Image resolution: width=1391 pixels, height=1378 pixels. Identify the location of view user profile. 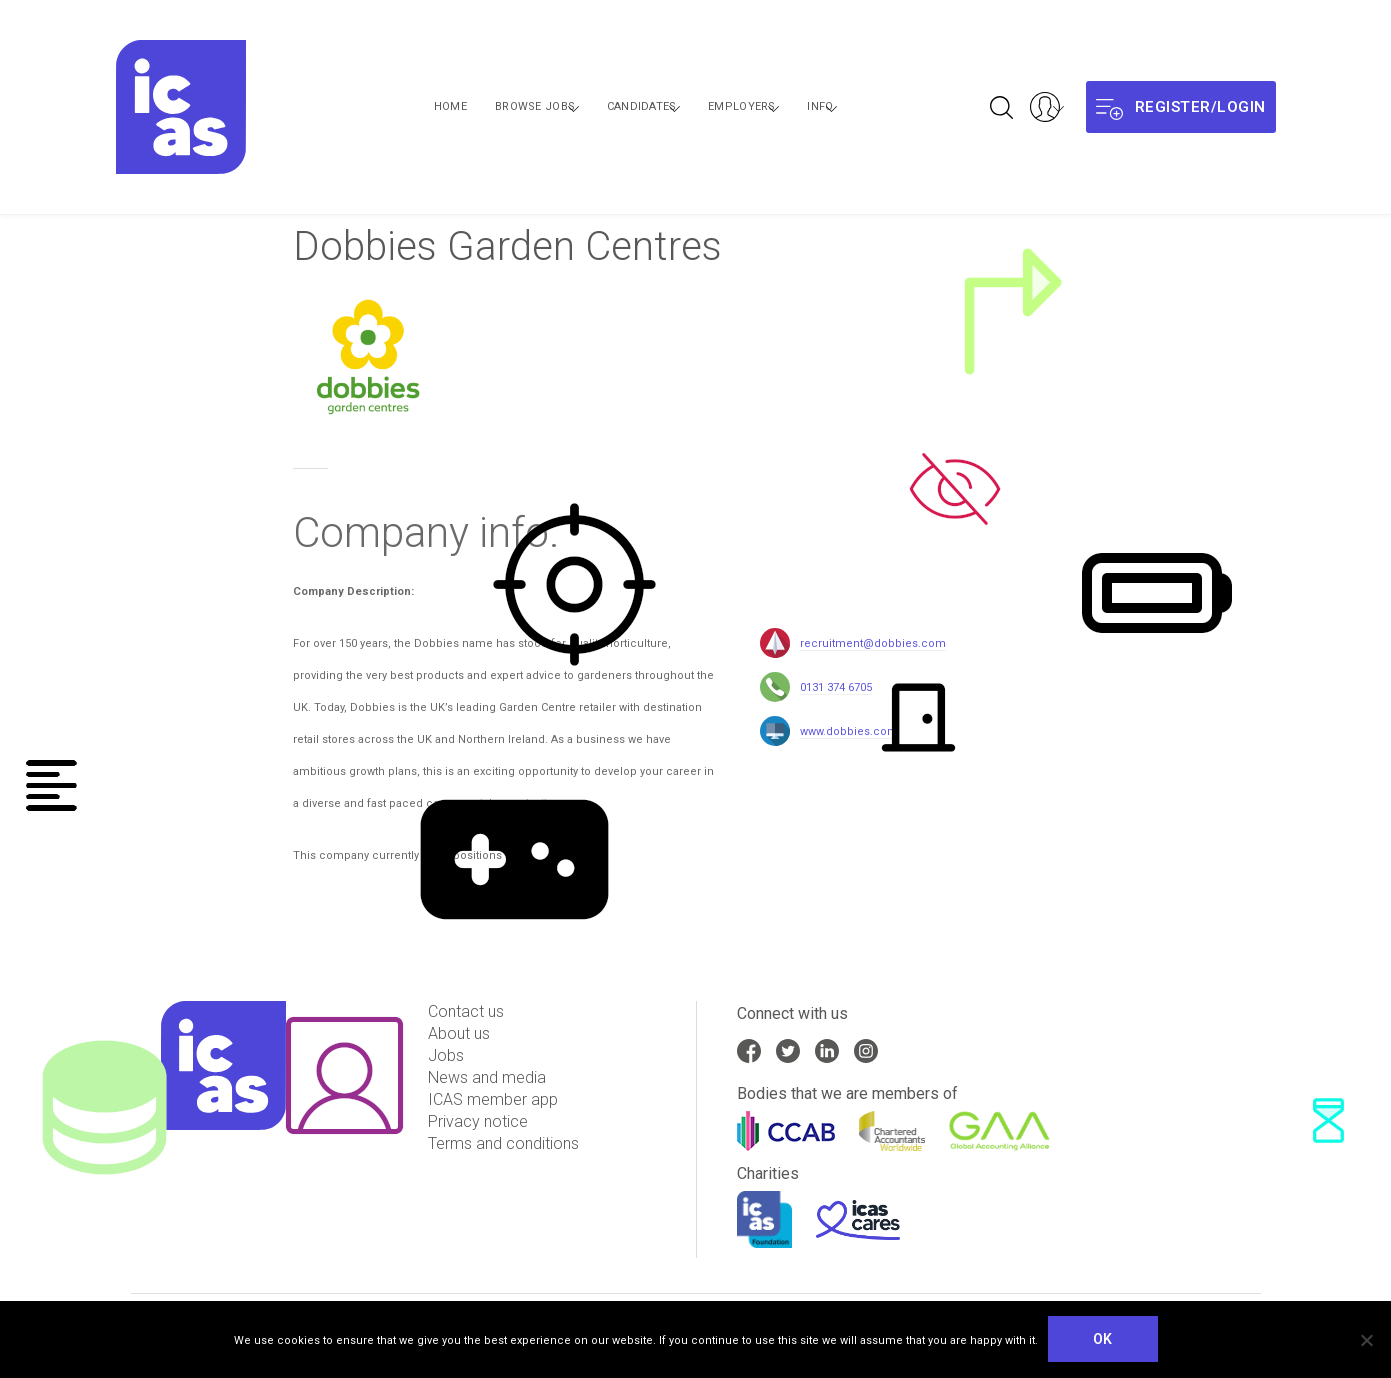
(344, 1075).